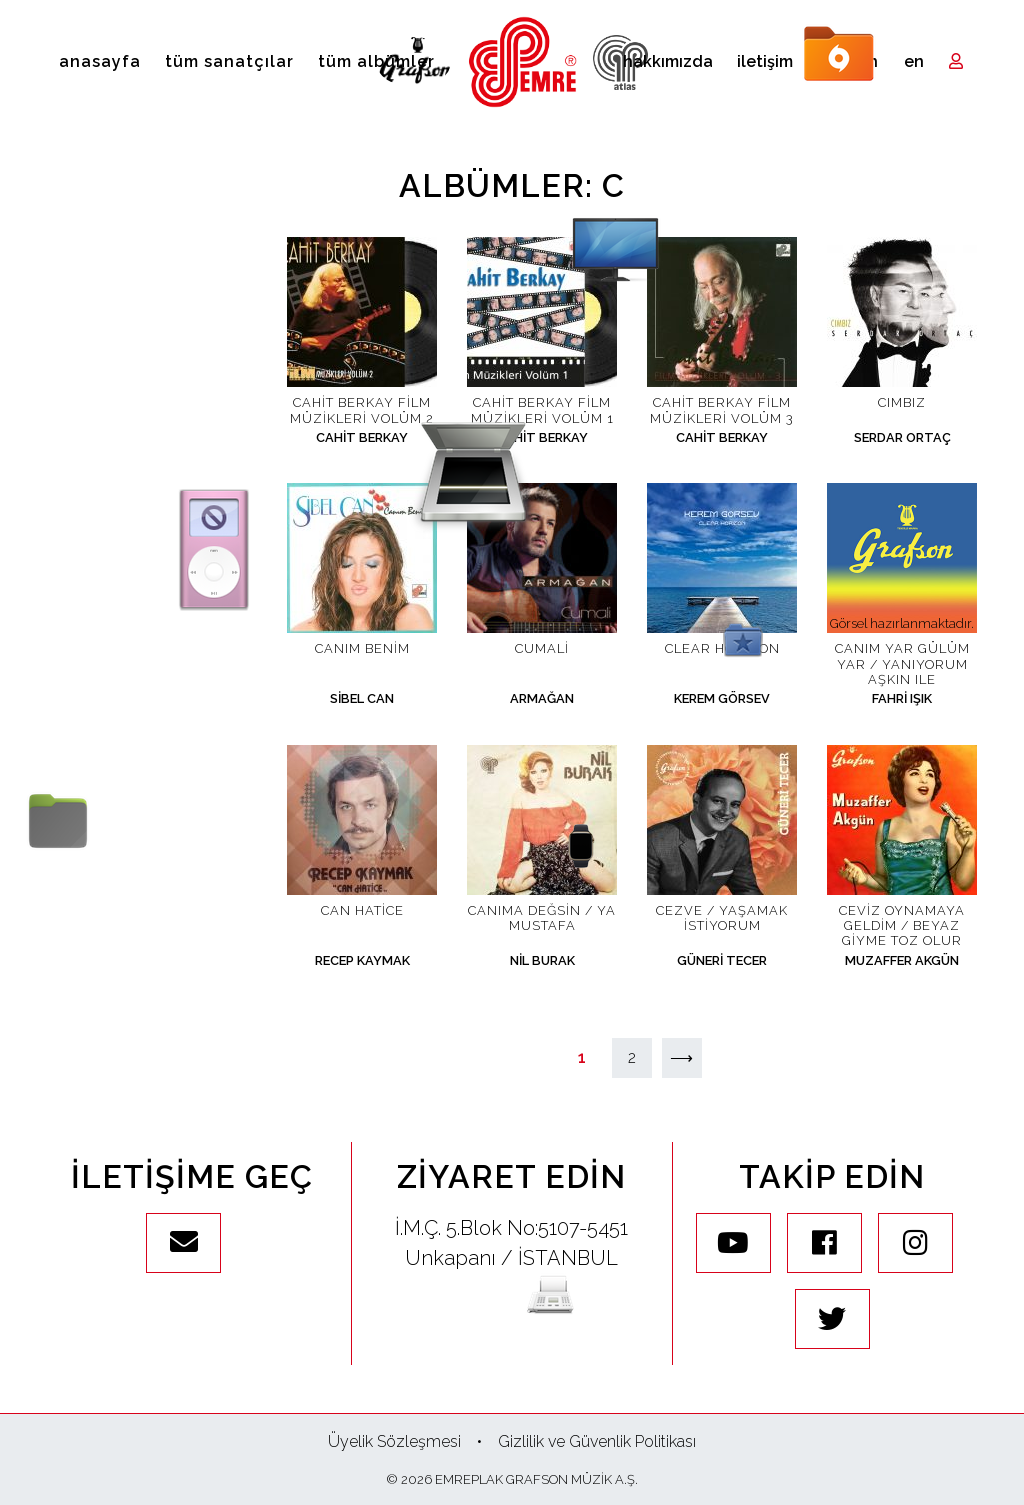 The height and width of the screenshot is (1505, 1024). I want to click on display settings for connected monitor, so click(615, 240).